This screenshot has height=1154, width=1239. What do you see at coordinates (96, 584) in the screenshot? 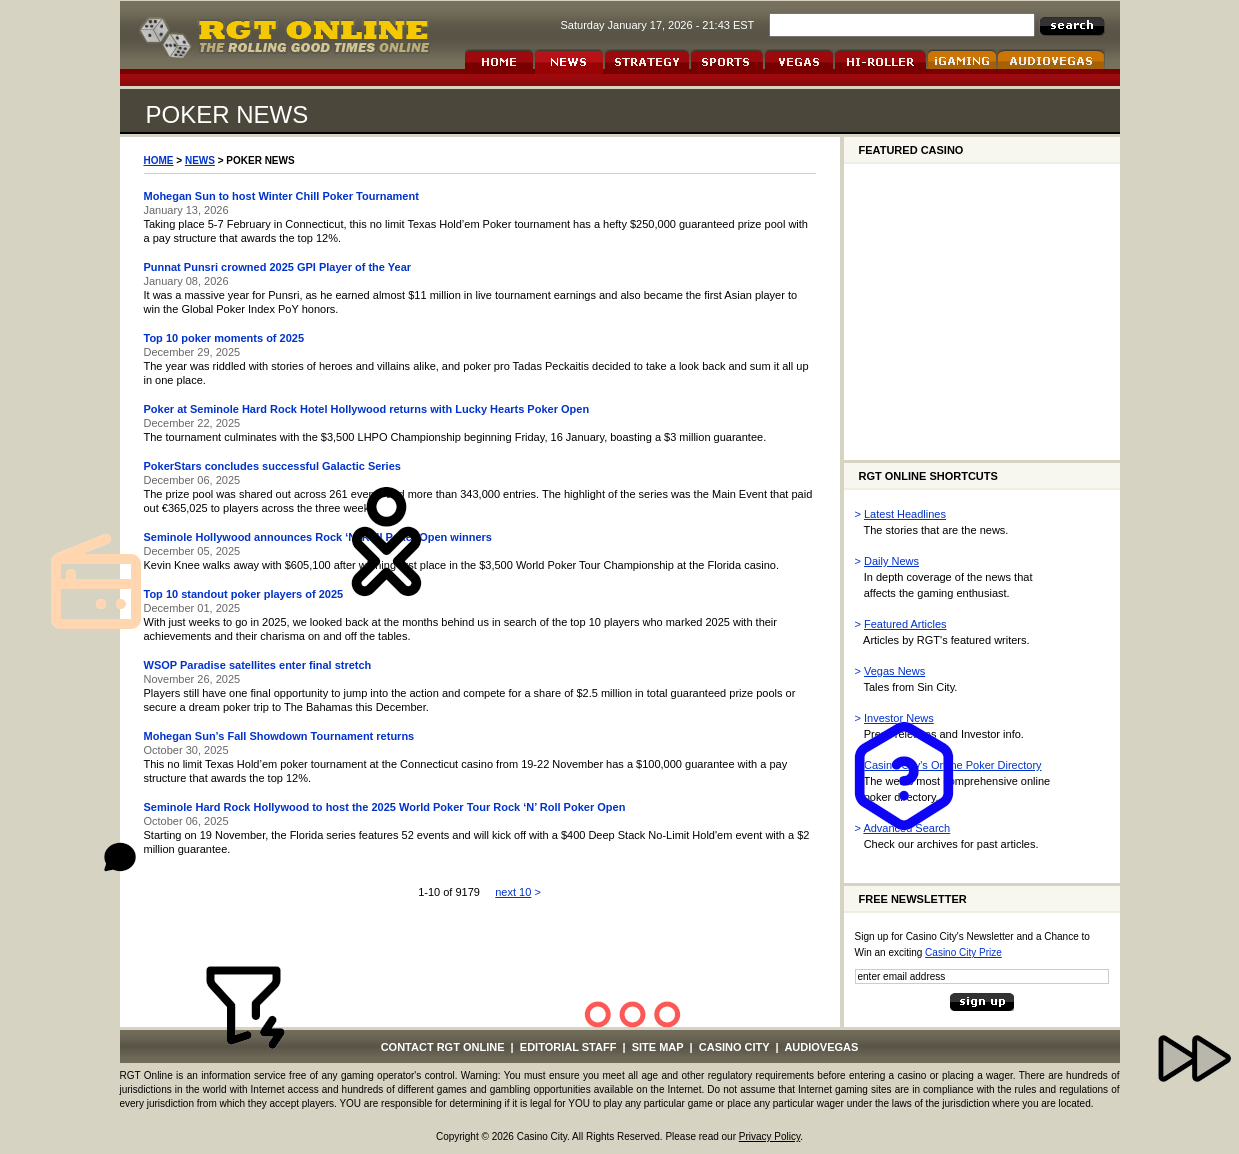
I see `open radio or audio streaming app` at bounding box center [96, 584].